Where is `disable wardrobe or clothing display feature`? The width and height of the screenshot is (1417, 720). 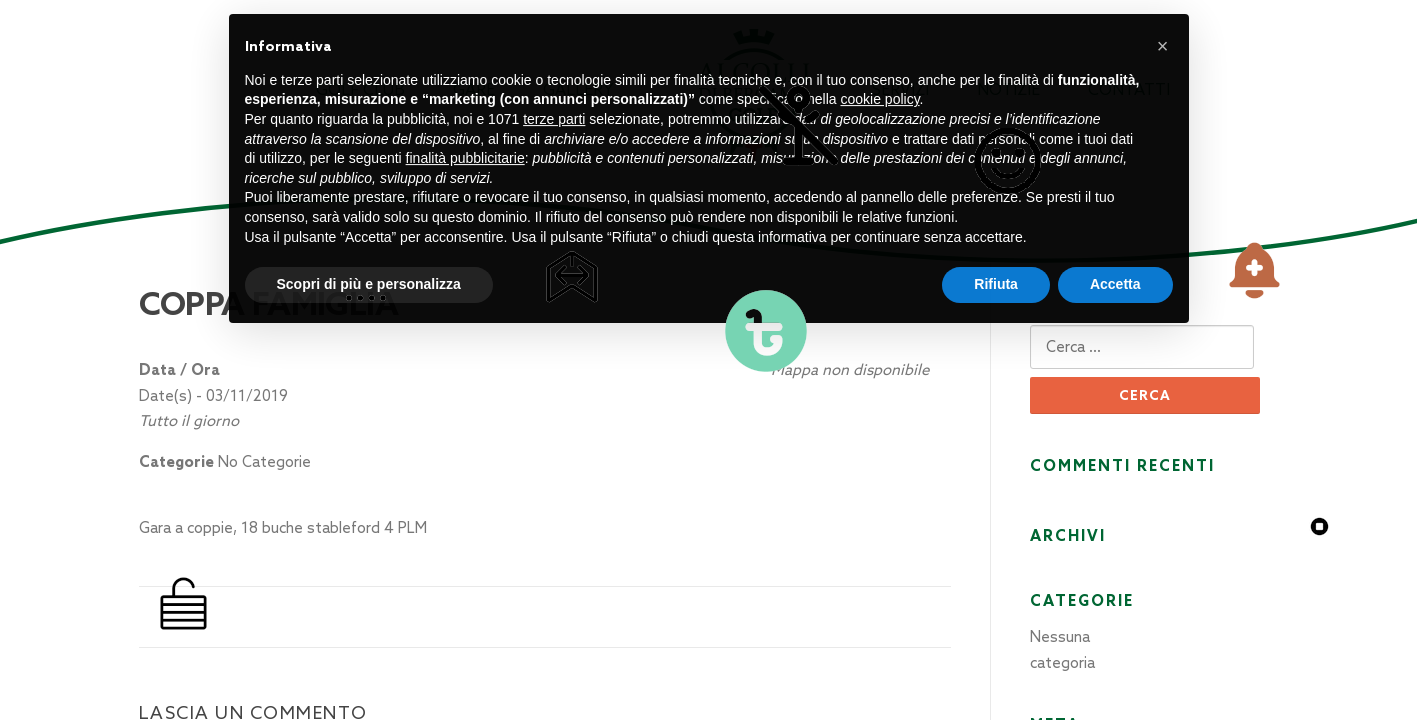 disable wardrobe or clothing display feature is located at coordinates (798, 125).